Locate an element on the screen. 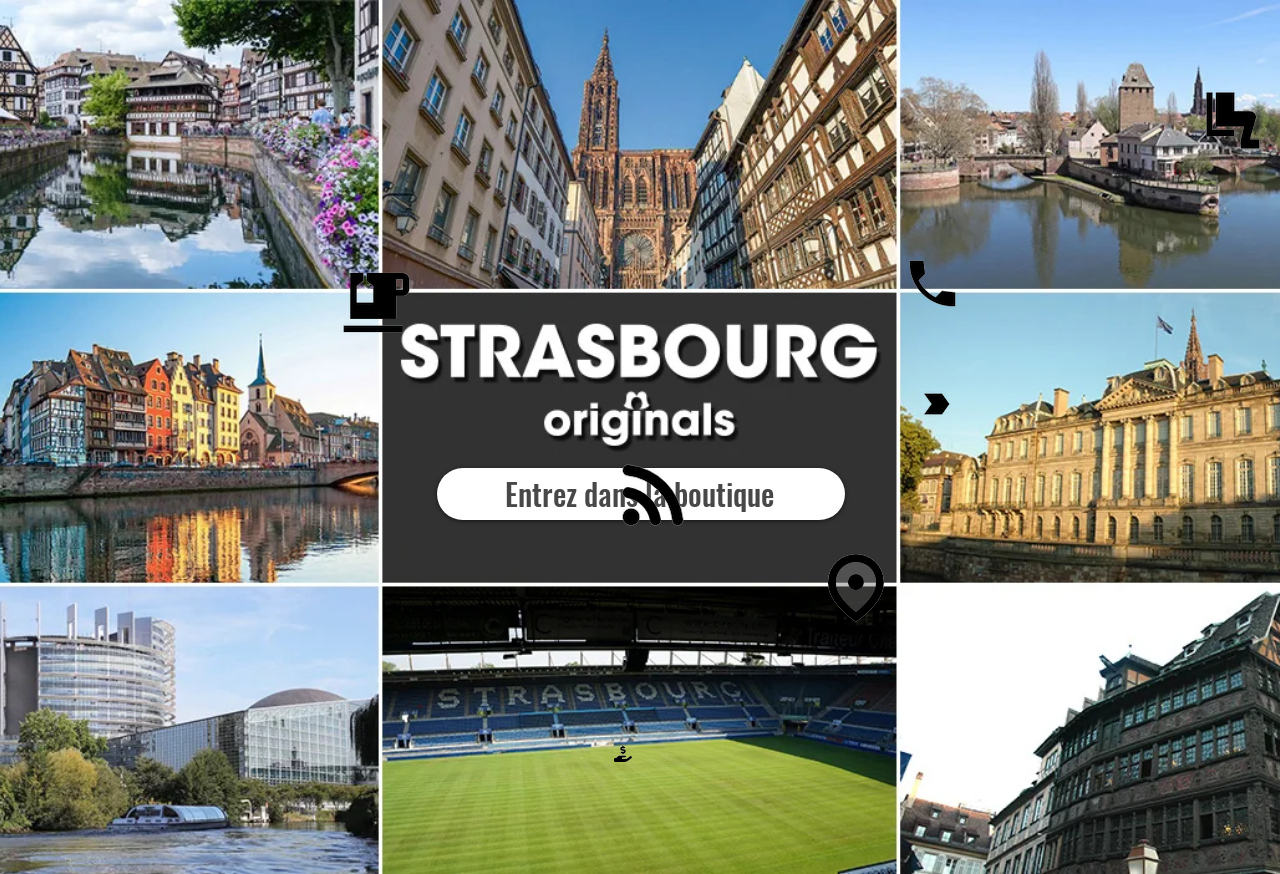 This screenshot has height=874, width=1280. drop a pin on the map is located at coordinates (856, 594).